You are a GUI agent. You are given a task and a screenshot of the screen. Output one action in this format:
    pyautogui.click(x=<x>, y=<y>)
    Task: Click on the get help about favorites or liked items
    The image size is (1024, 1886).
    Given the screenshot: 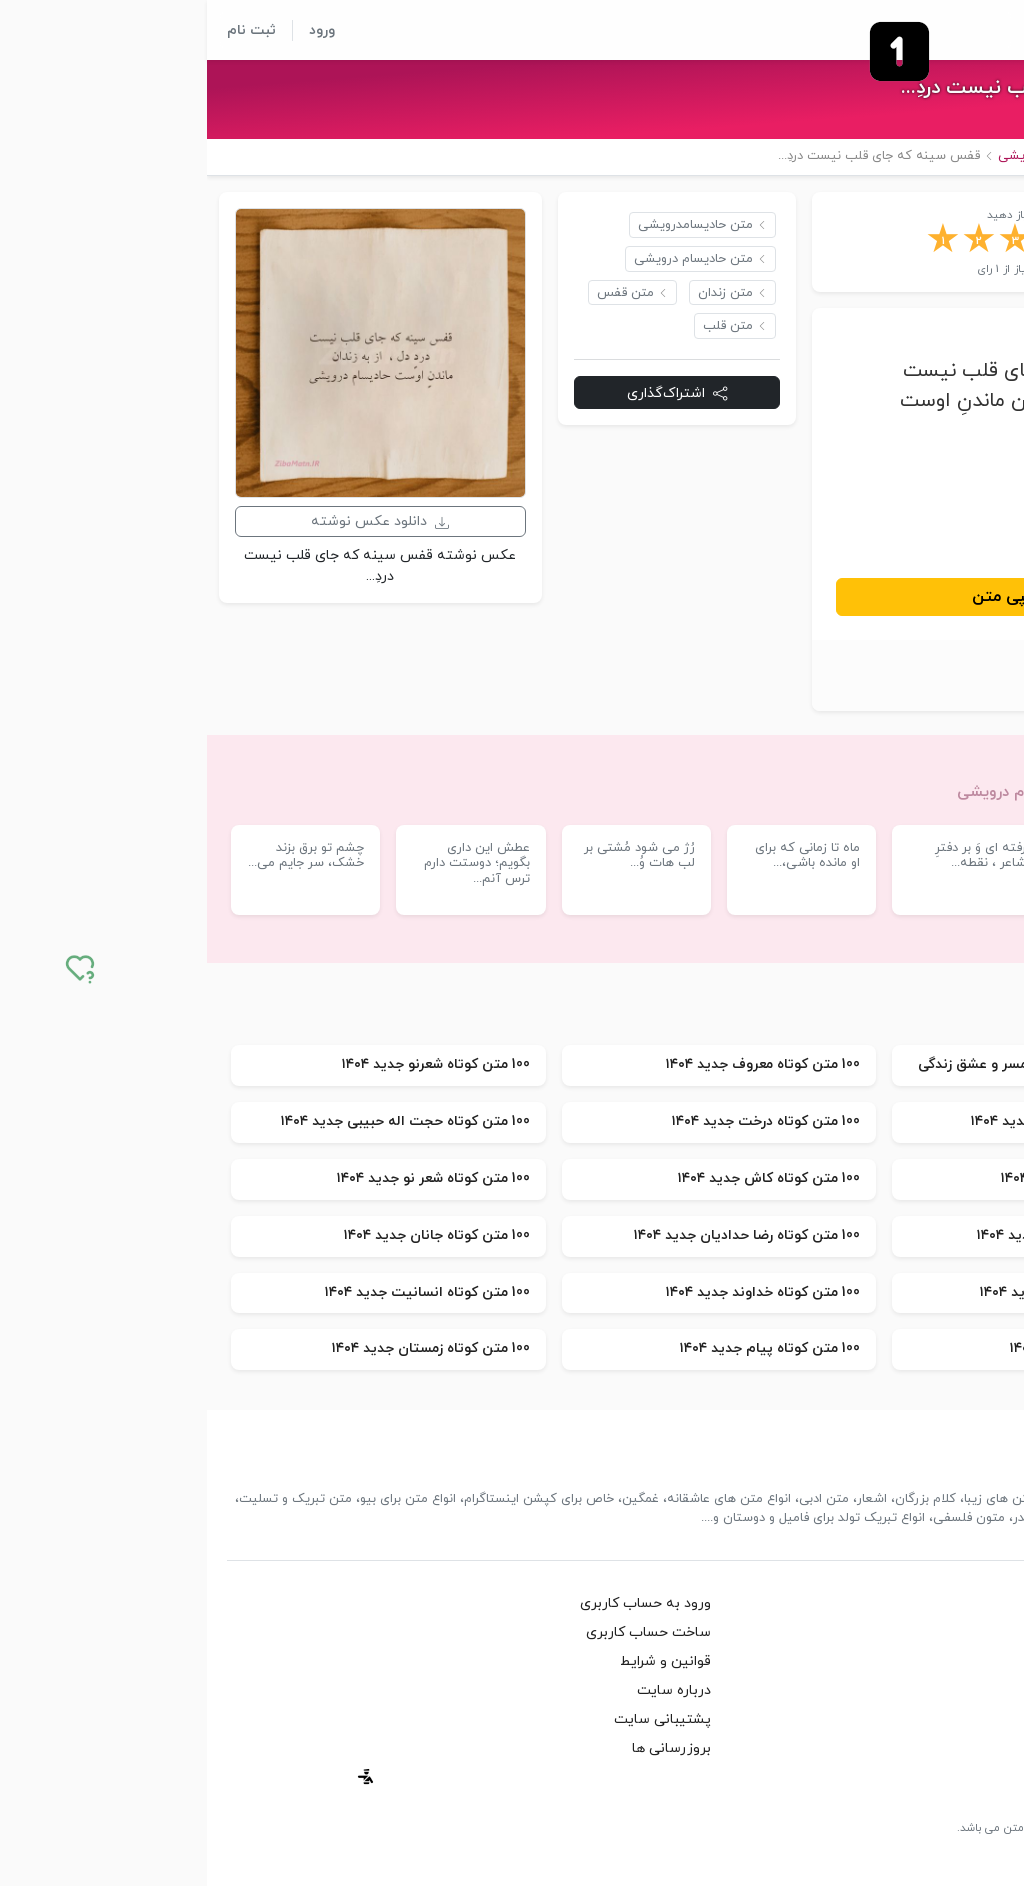 What is the action you would take?
    pyautogui.click(x=80, y=968)
    